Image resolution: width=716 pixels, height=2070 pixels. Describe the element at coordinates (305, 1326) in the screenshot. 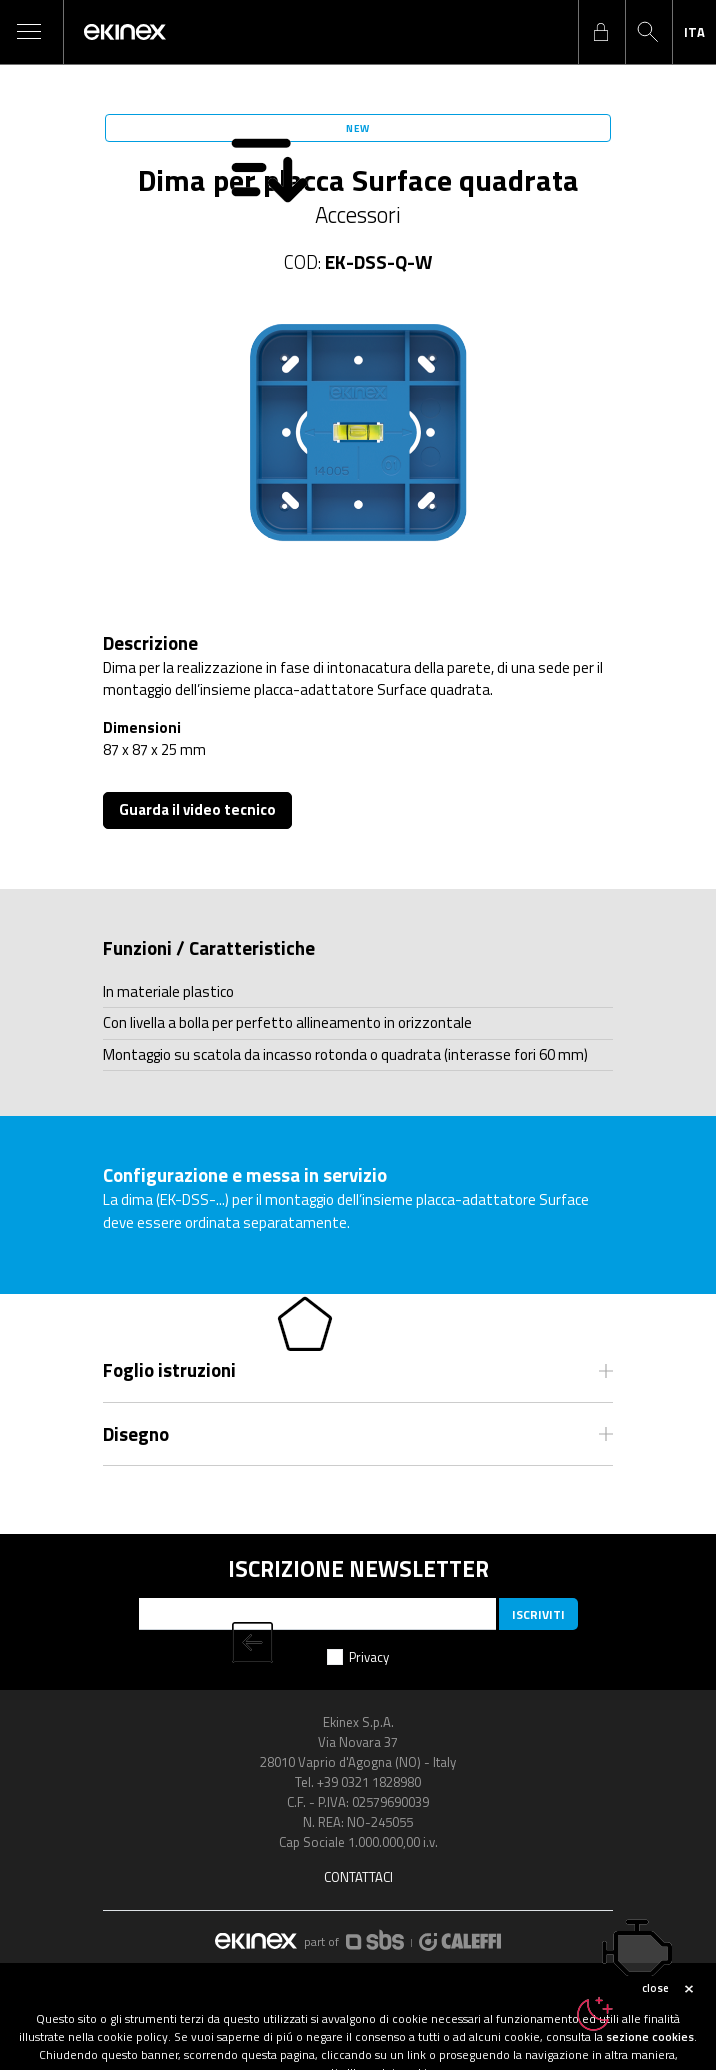

I see `pentagon shape indicator` at that location.